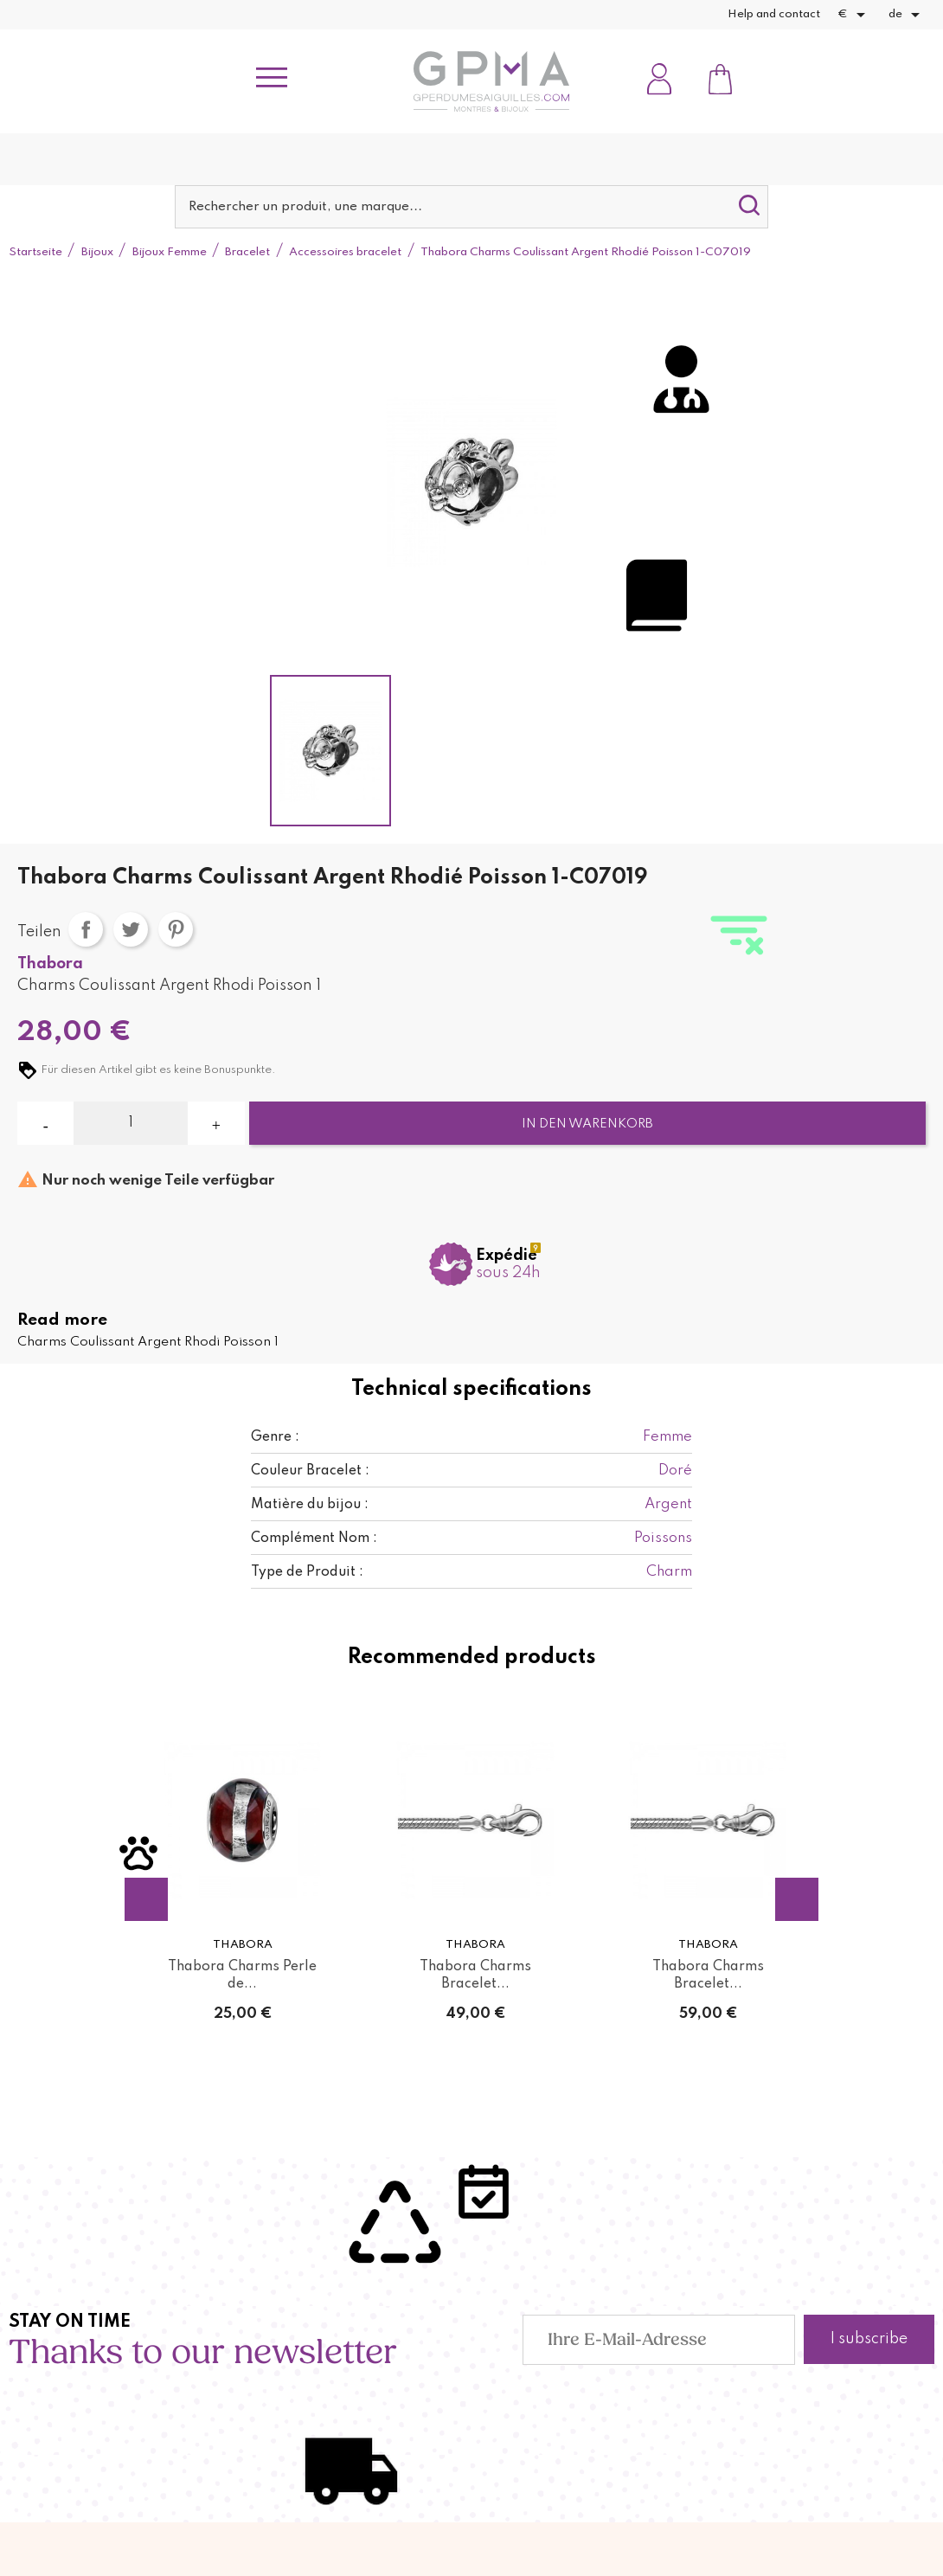  I want to click on confirm or complete a scheduled event, so click(484, 2194).